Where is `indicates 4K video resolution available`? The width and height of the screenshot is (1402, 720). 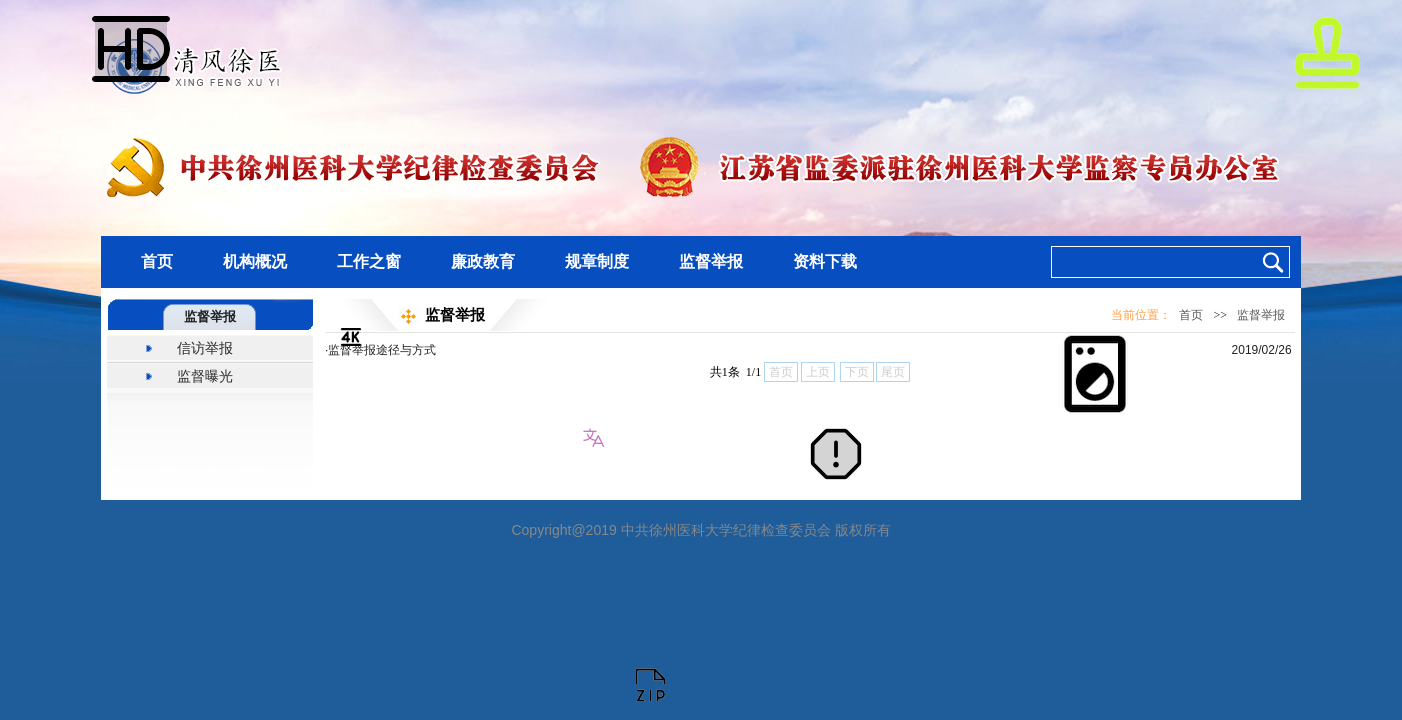 indicates 4K video resolution available is located at coordinates (351, 337).